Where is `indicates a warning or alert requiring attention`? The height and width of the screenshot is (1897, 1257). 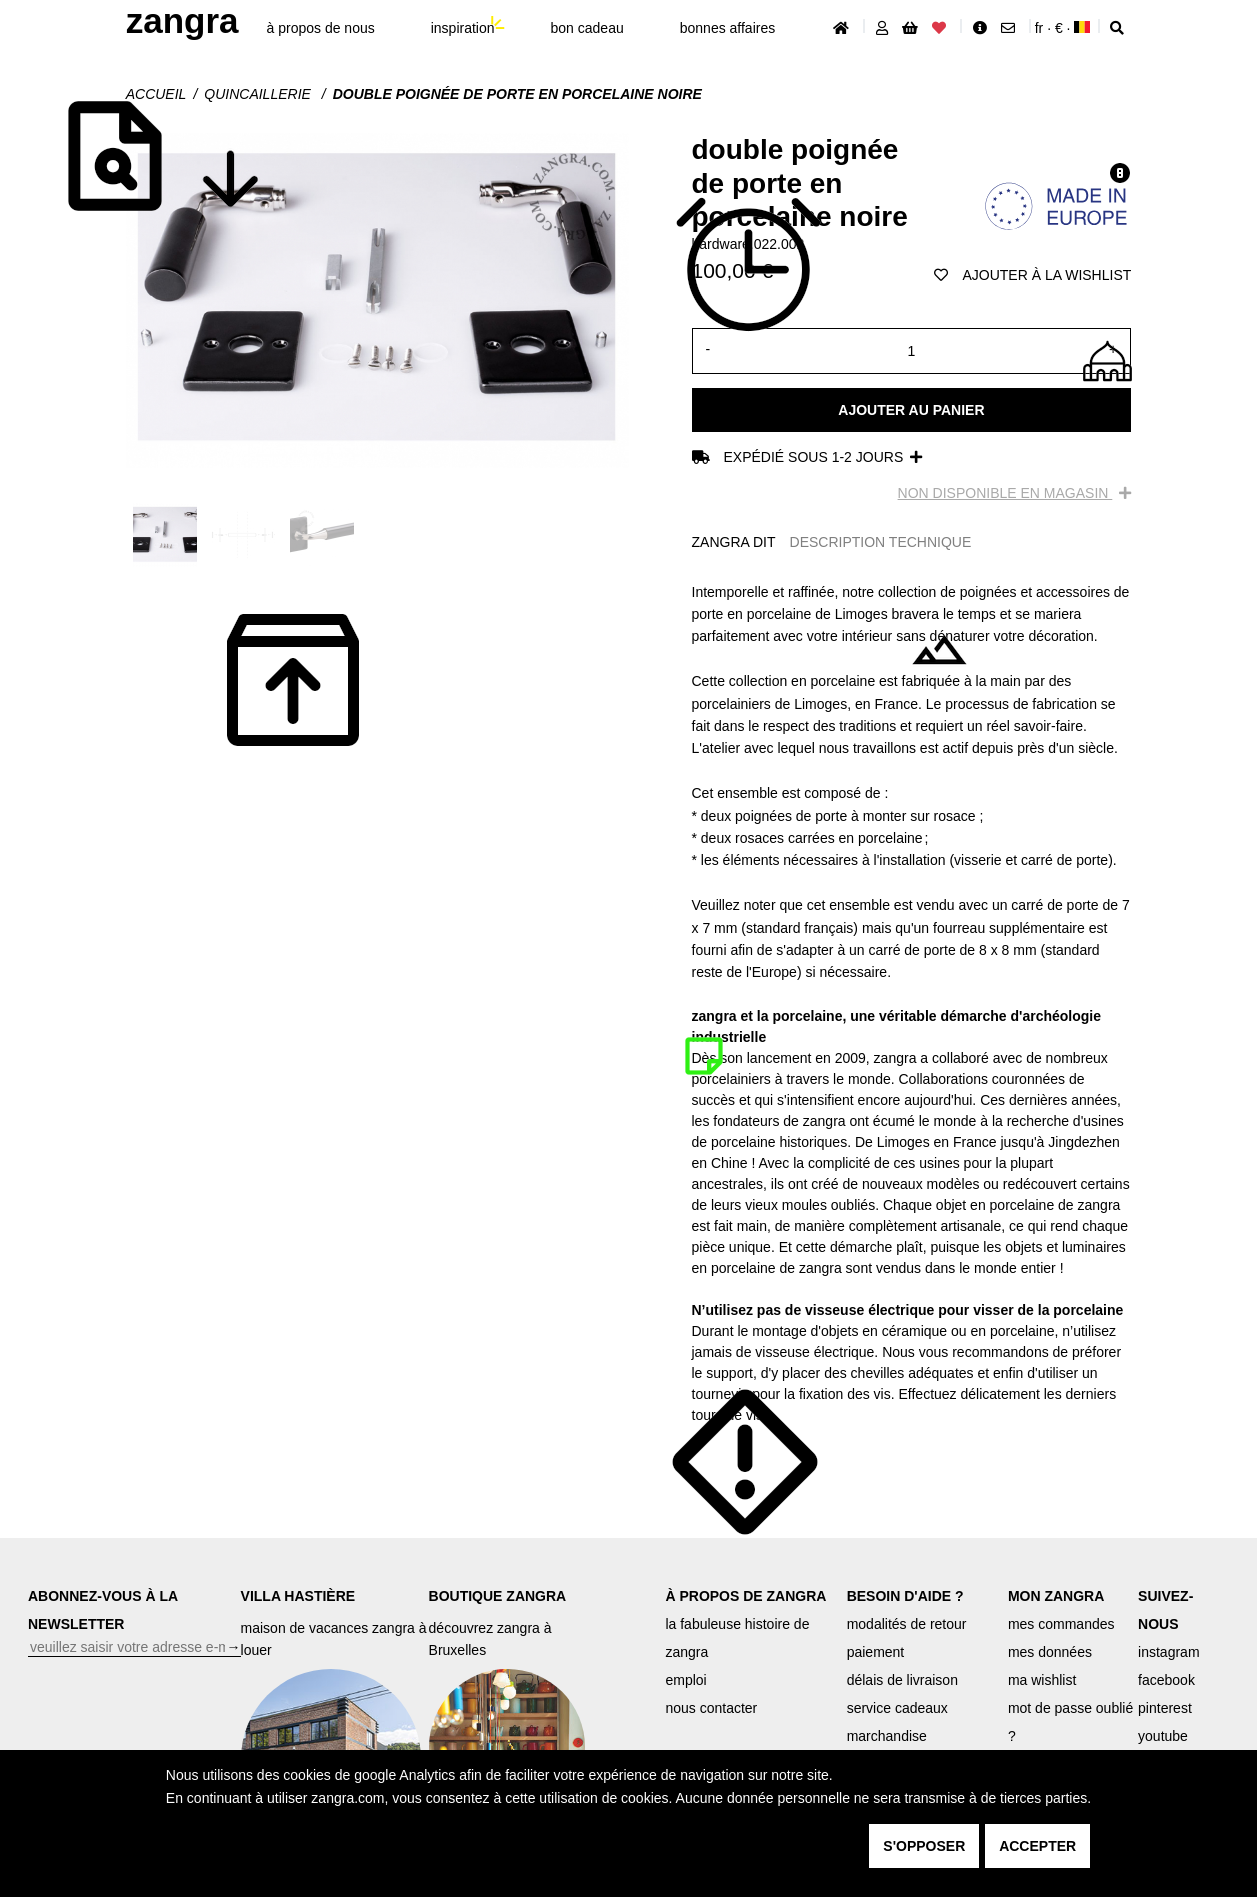 indicates a warning or alert requiring attention is located at coordinates (745, 1462).